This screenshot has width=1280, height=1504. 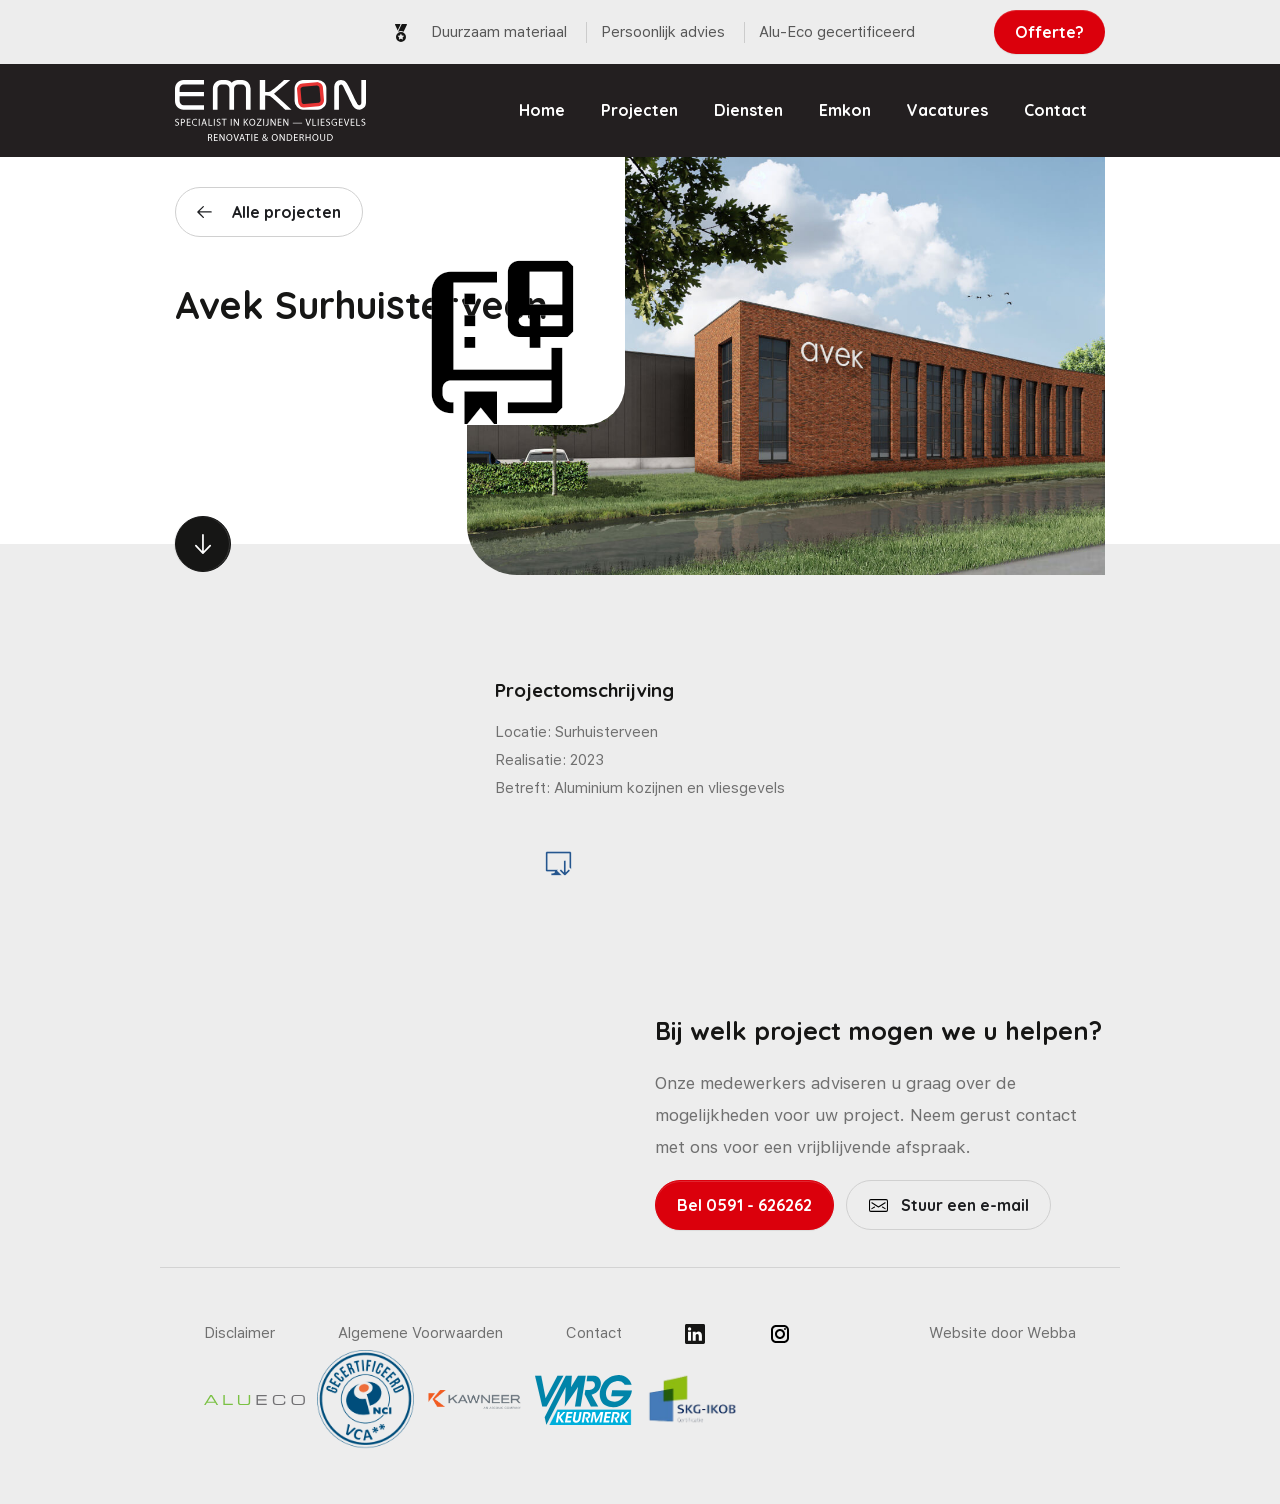 What do you see at coordinates (497, 337) in the screenshot?
I see `clone a repository` at bounding box center [497, 337].